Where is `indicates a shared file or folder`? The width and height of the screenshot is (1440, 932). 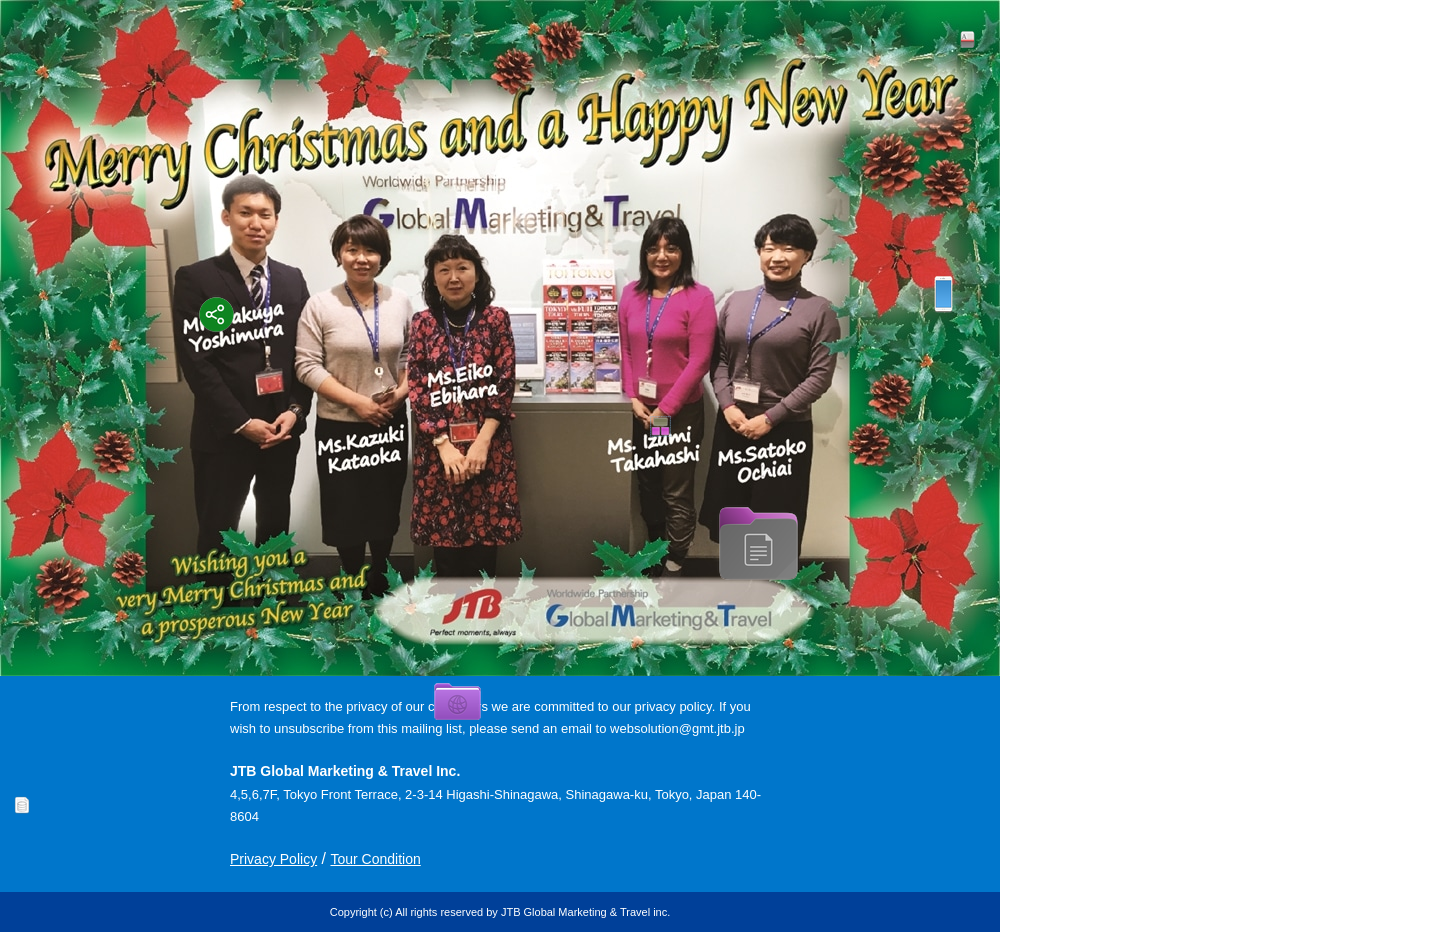
indicates a shared file or folder is located at coordinates (216, 314).